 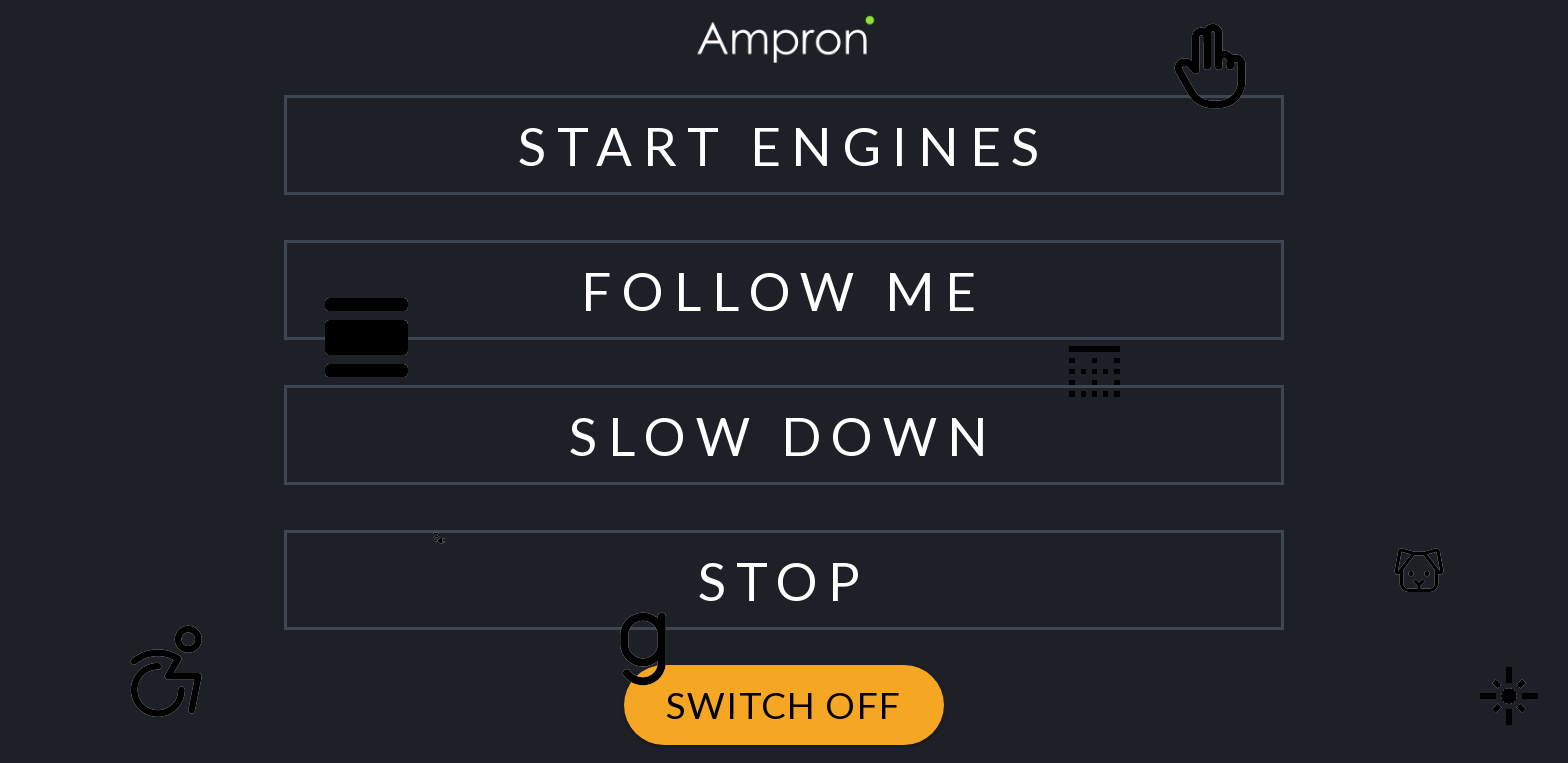 What do you see at coordinates (1419, 571) in the screenshot?
I see `access pet-related features or settings` at bounding box center [1419, 571].